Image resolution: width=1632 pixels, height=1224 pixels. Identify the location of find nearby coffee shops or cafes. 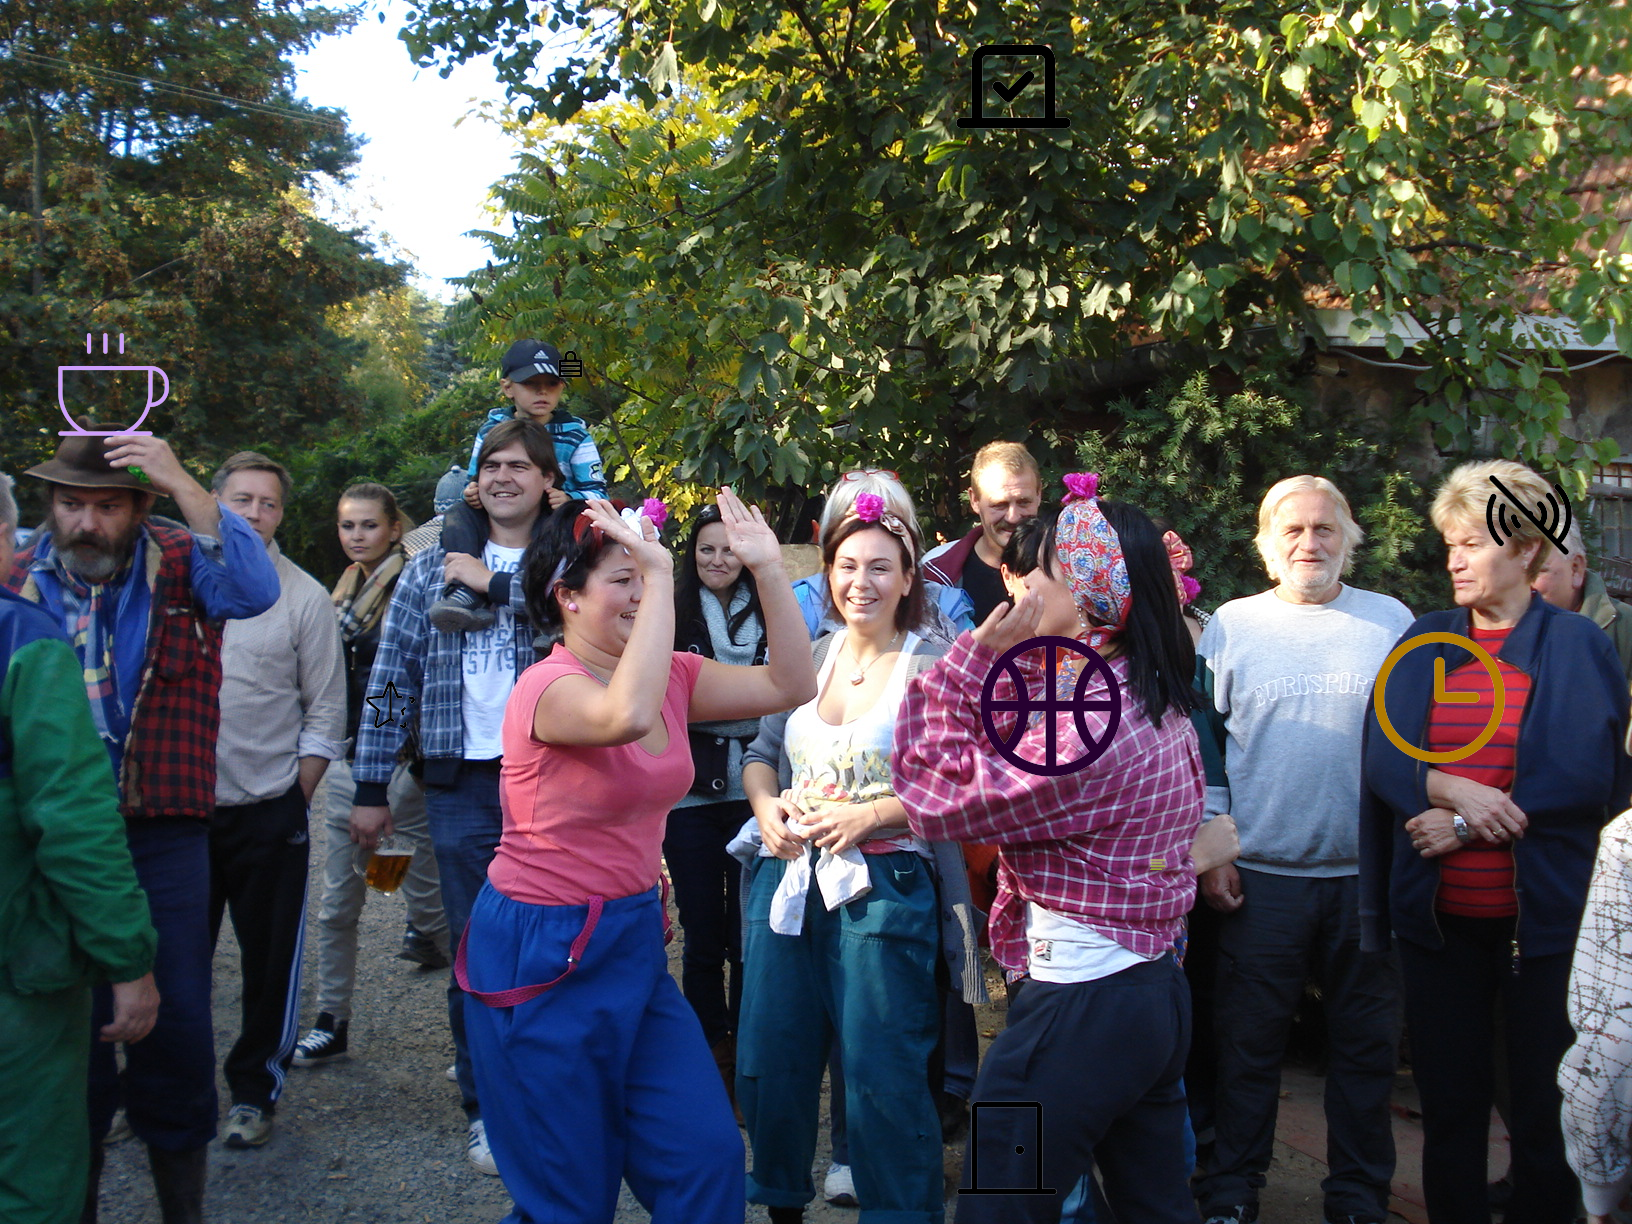
(109, 388).